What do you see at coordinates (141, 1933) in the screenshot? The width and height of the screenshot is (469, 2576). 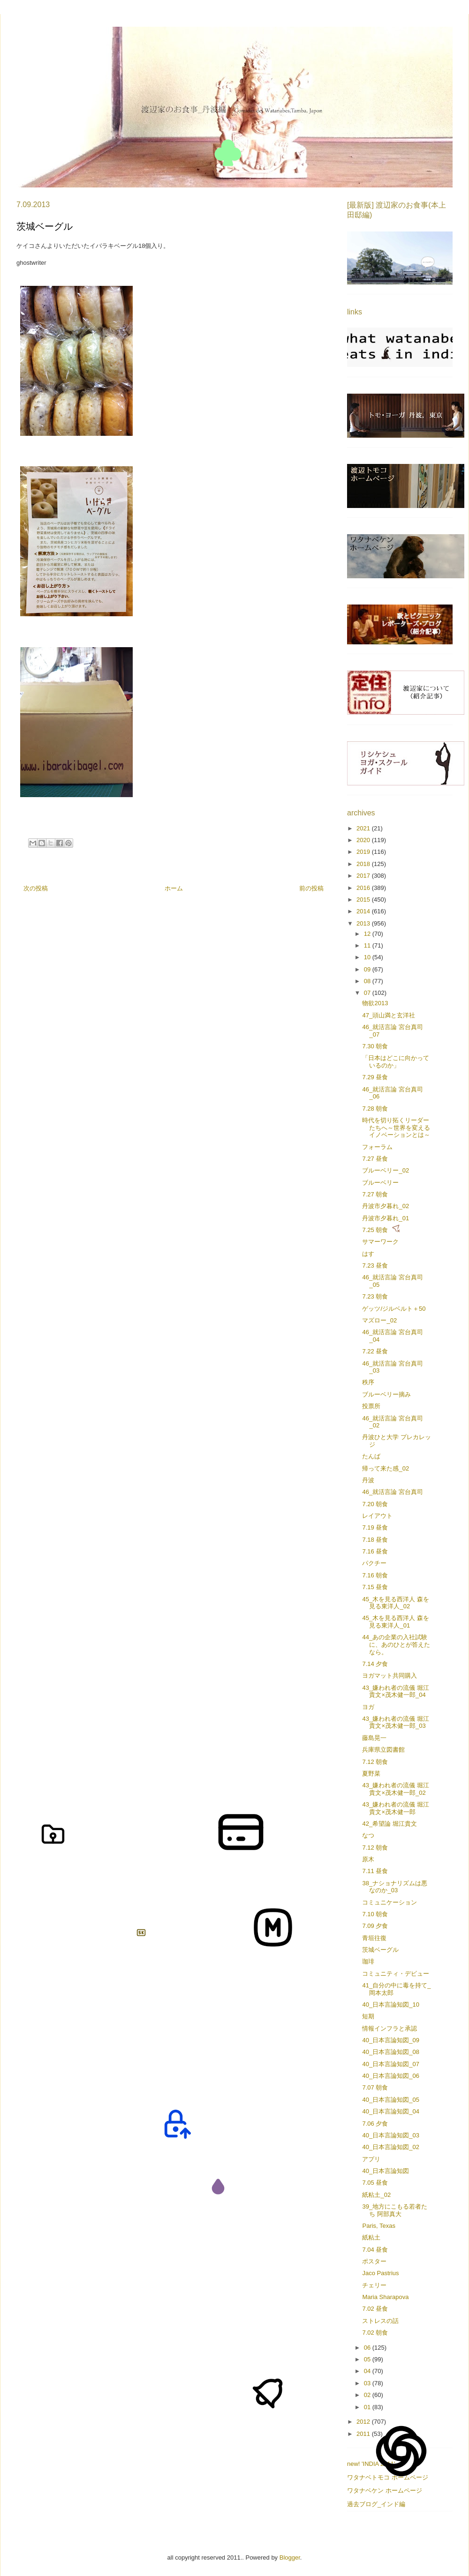 I see `indicates 5k video or image resolution` at bounding box center [141, 1933].